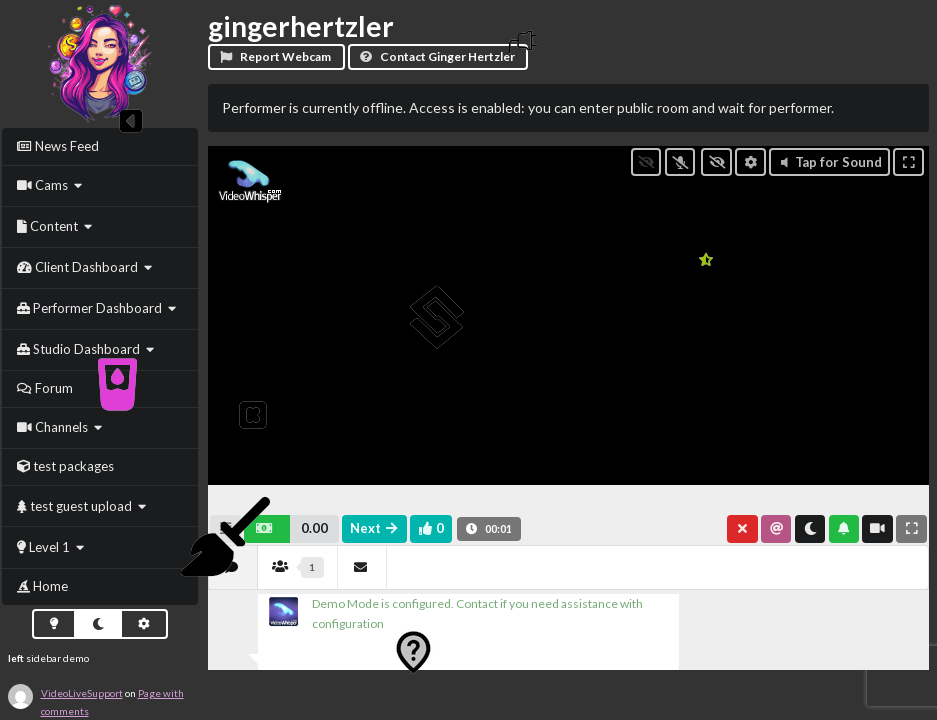 Image resolution: width=937 pixels, height=720 pixels. Describe the element at coordinates (225, 536) in the screenshot. I see `clear or clean up items` at that location.